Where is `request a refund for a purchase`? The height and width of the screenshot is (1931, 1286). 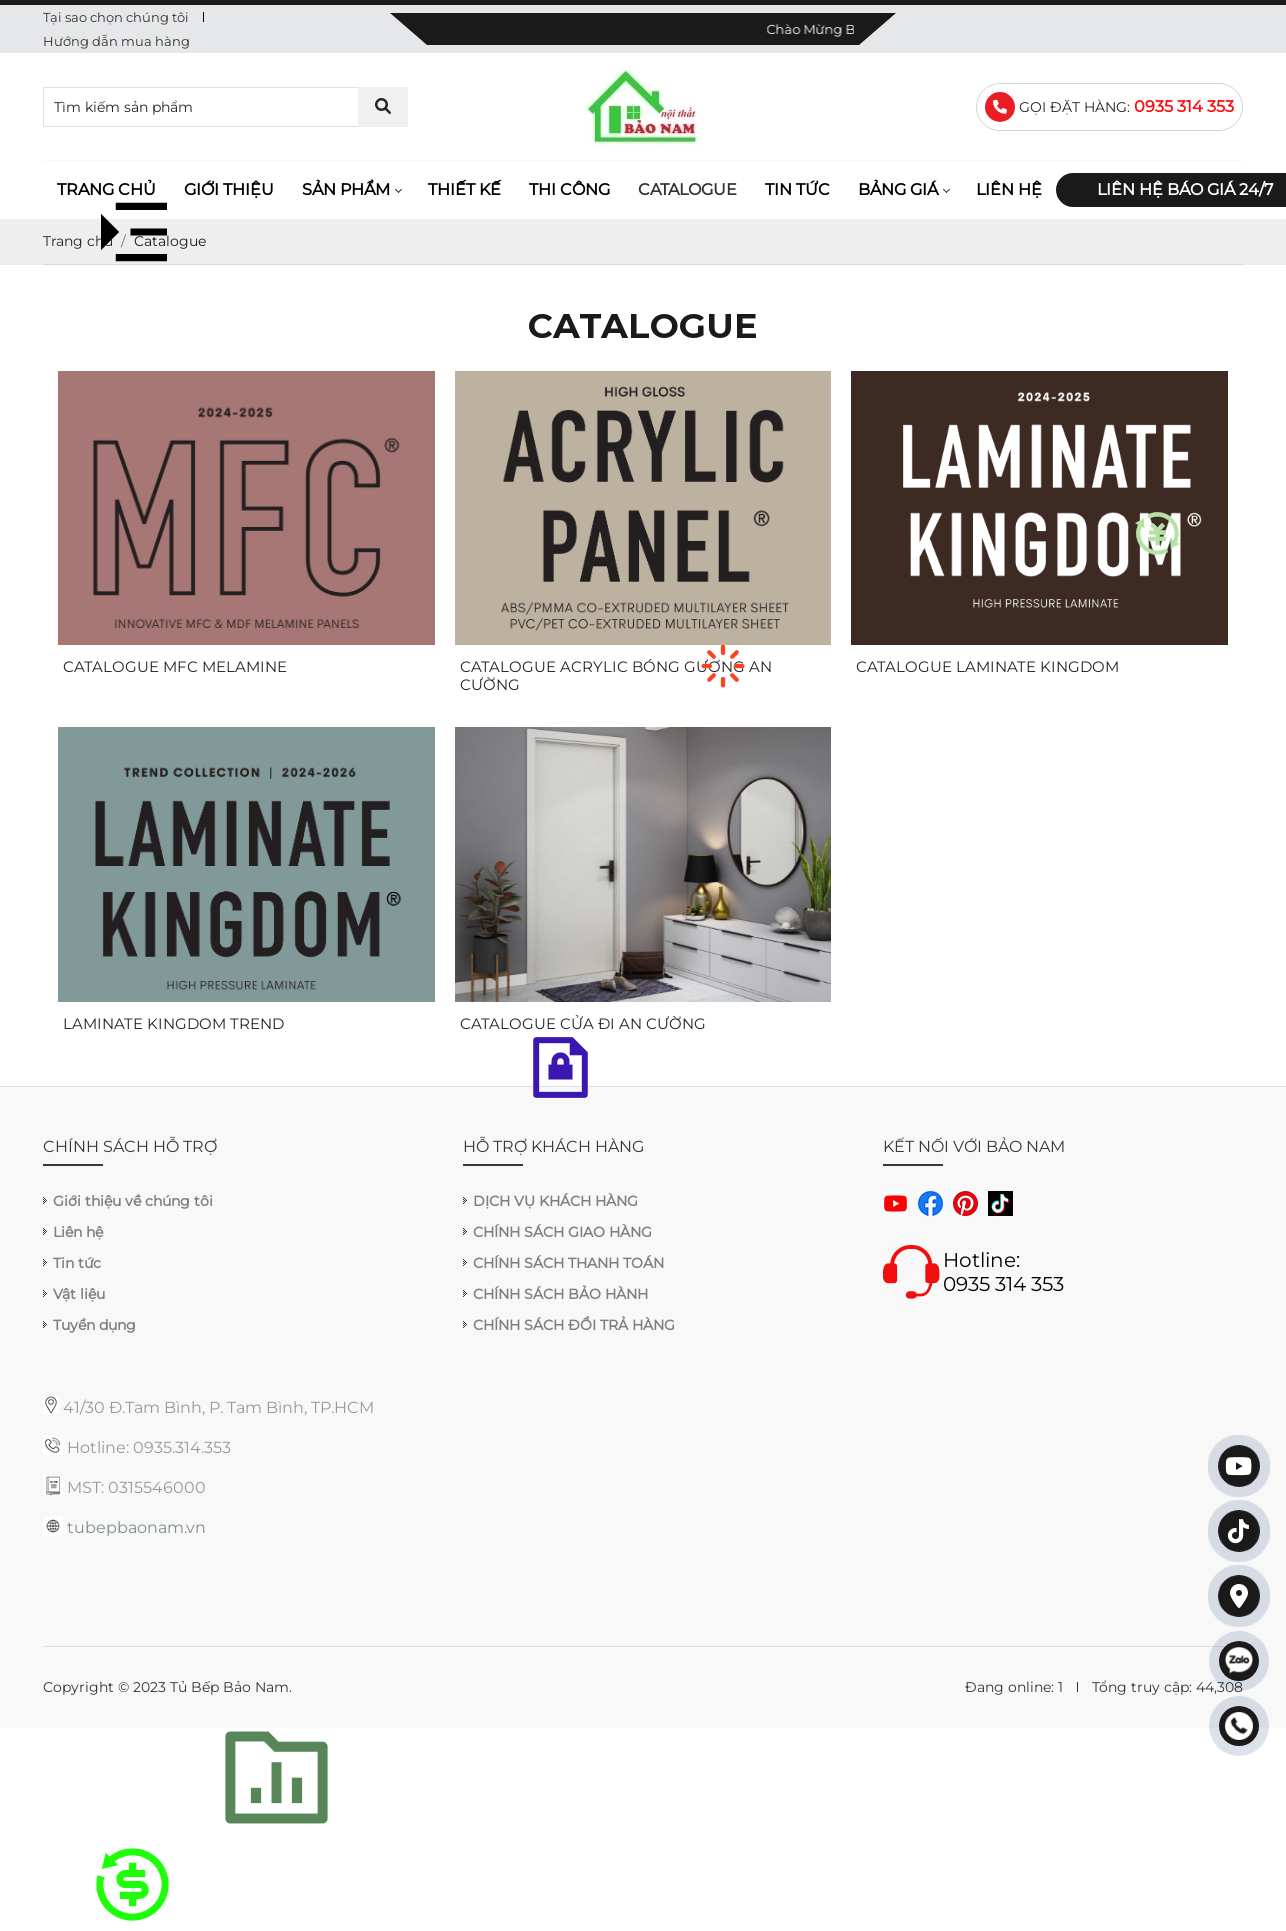
request a refund for a purchase is located at coordinates (132, 1884).